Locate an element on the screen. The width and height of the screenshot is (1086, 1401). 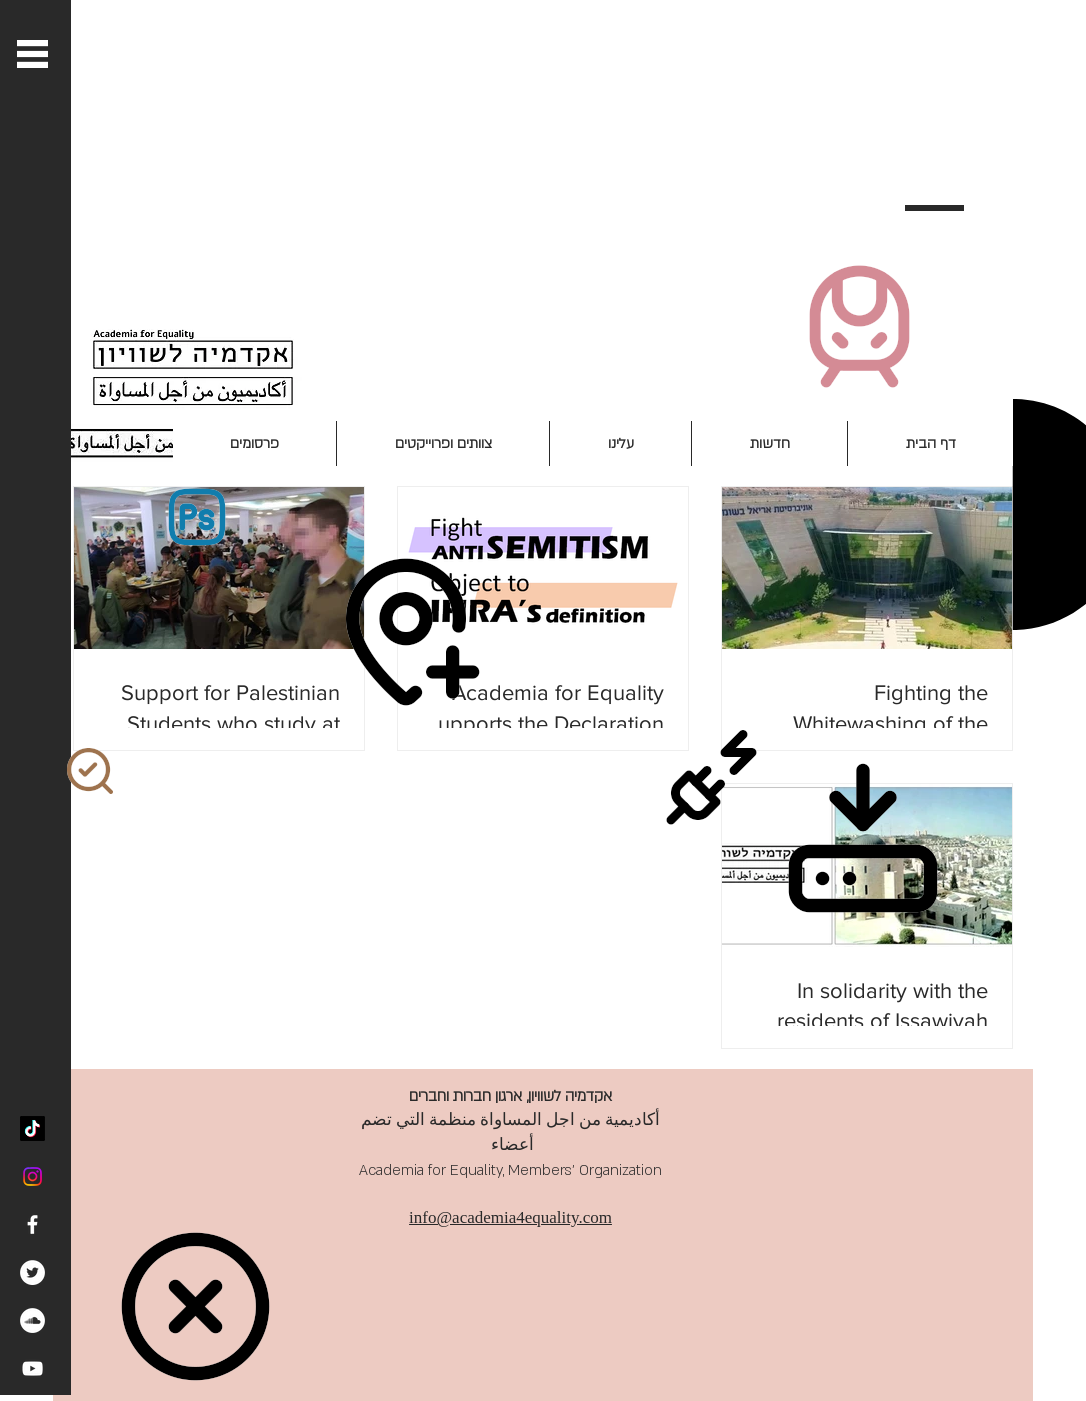
open Adobe Photoshop is located at coordinates (197, 517).